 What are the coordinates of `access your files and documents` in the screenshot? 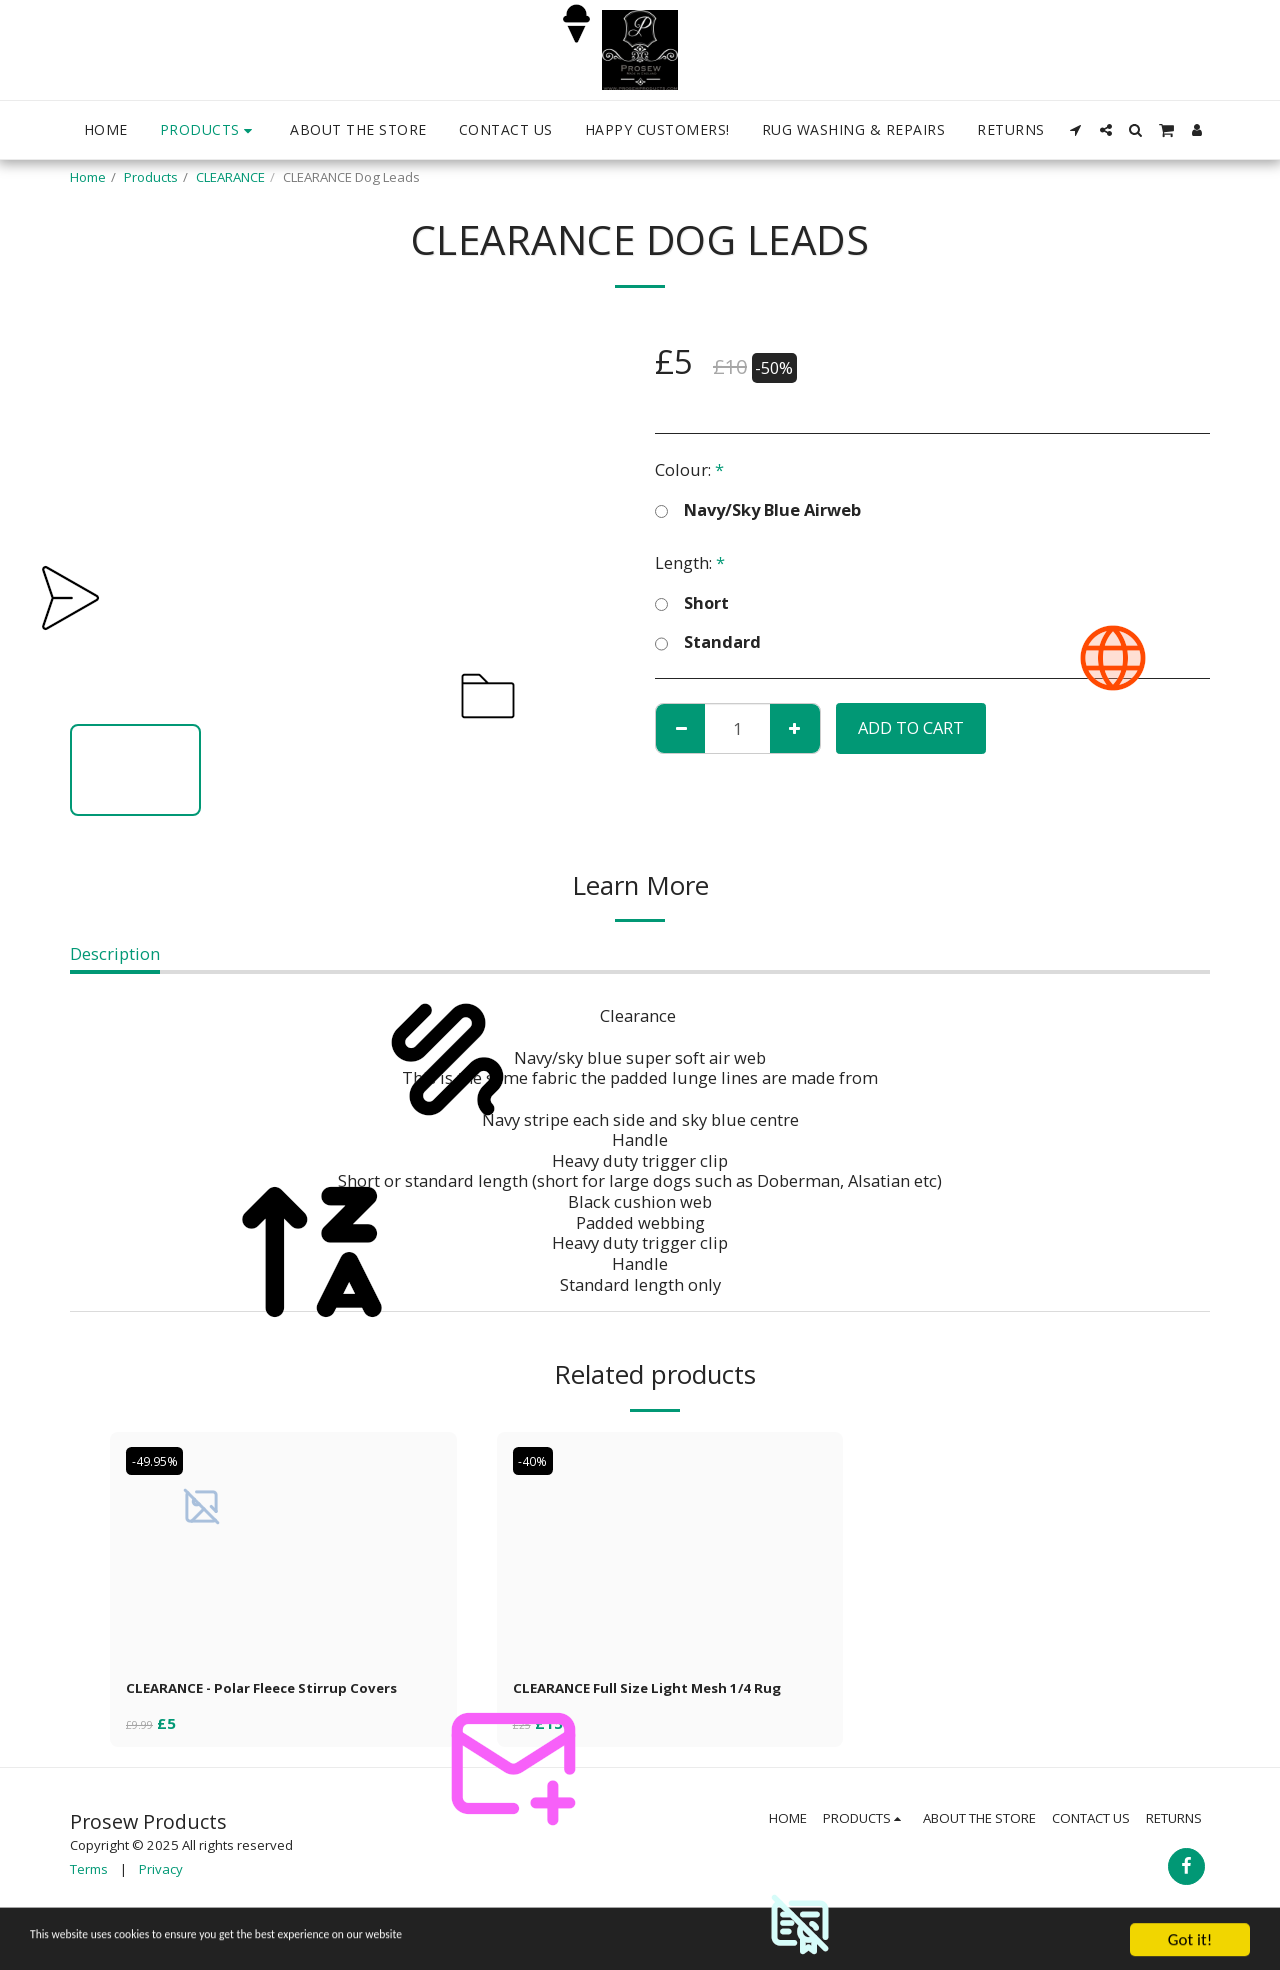 It's located at (488, 696).